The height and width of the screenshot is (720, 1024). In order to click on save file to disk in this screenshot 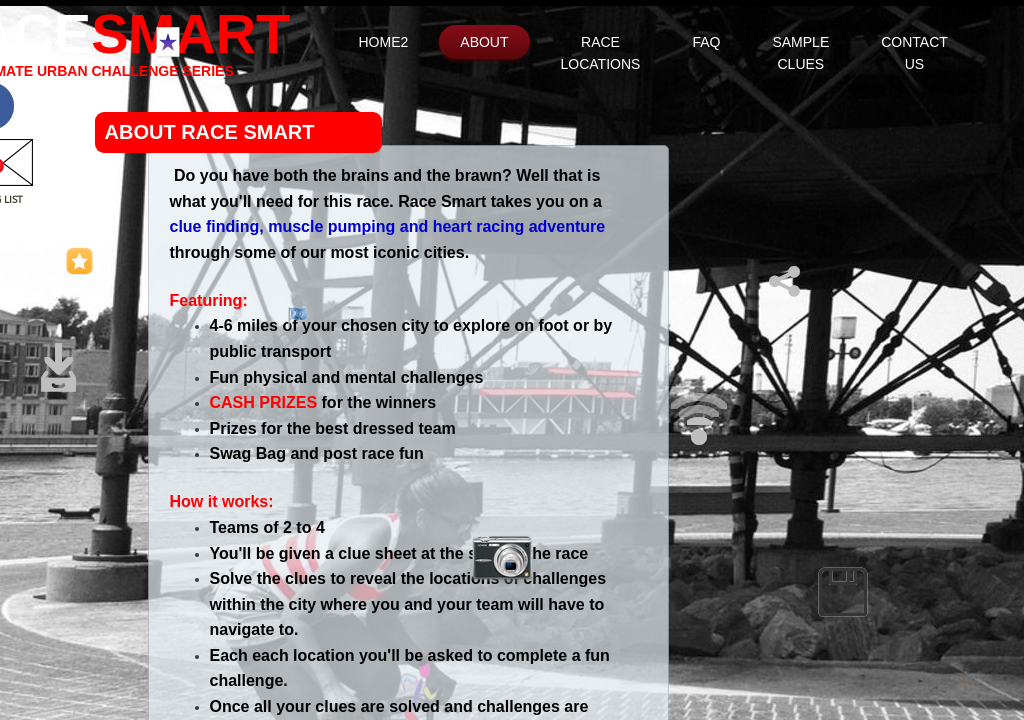, I will do `click(843, 592)`.